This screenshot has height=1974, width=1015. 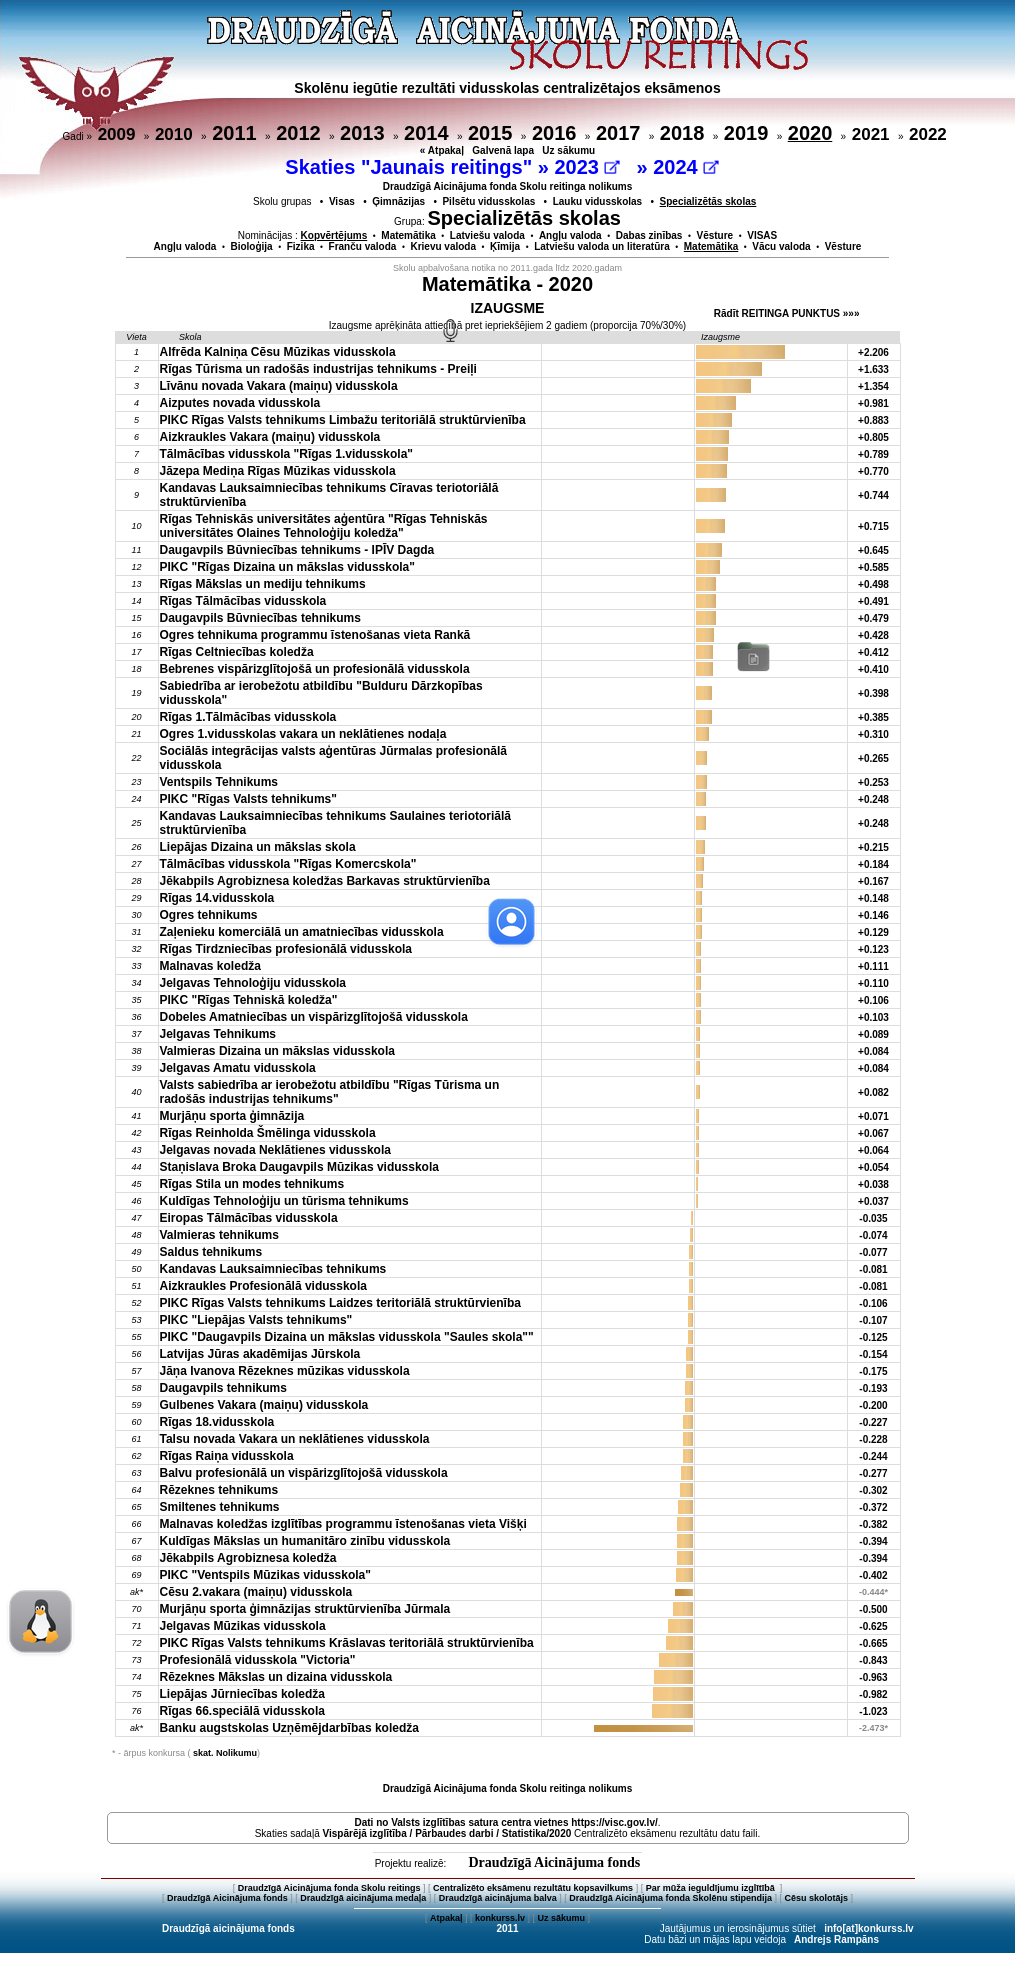 What do you see at coordinates (511, 922) in the screenshot?
I see `manage contact list settings` at bounding box center [511, 922].